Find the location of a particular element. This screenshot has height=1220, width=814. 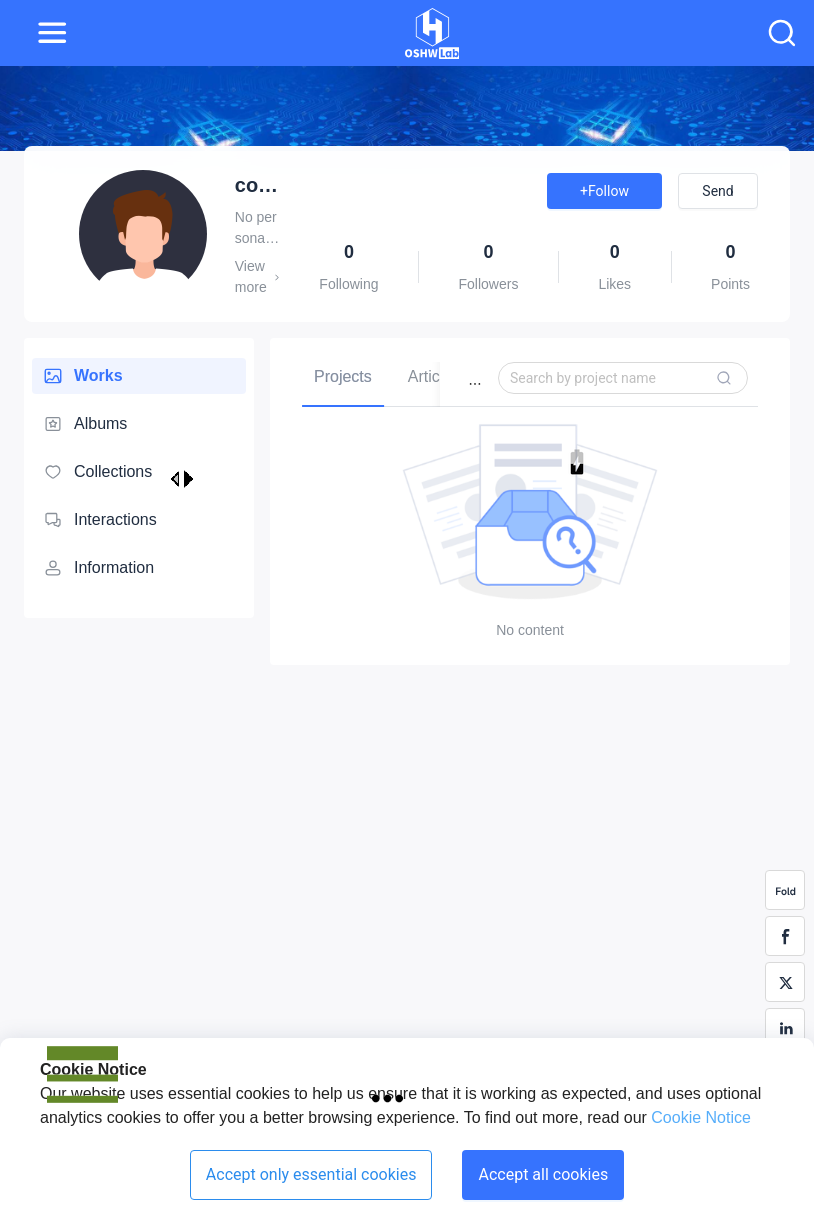

access more options or actions is located at coordinates (387, 1098).